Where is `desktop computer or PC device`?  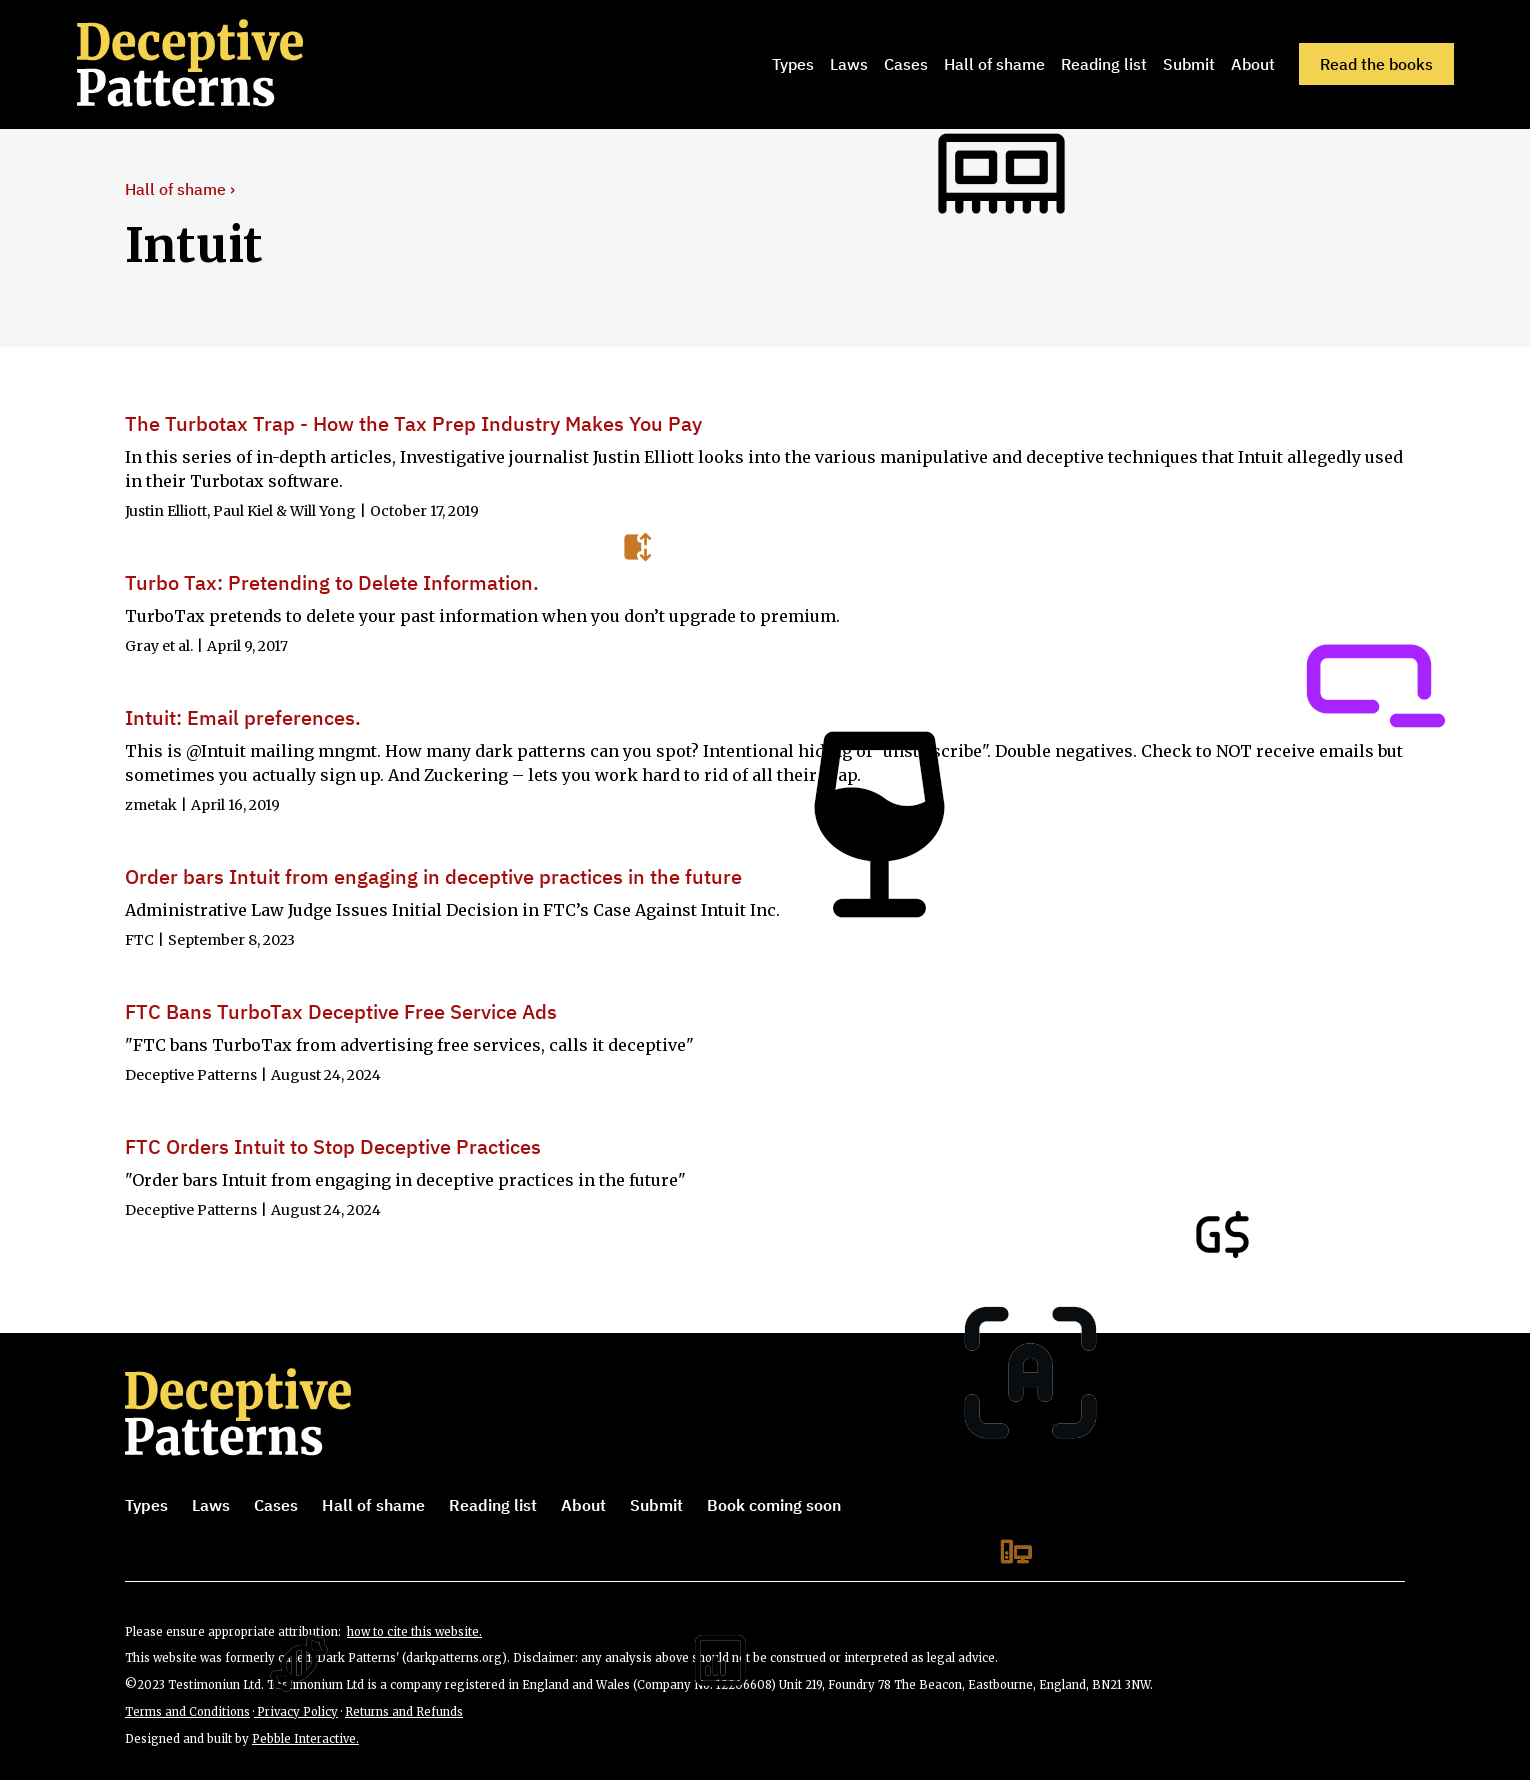 desktop computer or PC device is located at coordinates (1015, 1551).